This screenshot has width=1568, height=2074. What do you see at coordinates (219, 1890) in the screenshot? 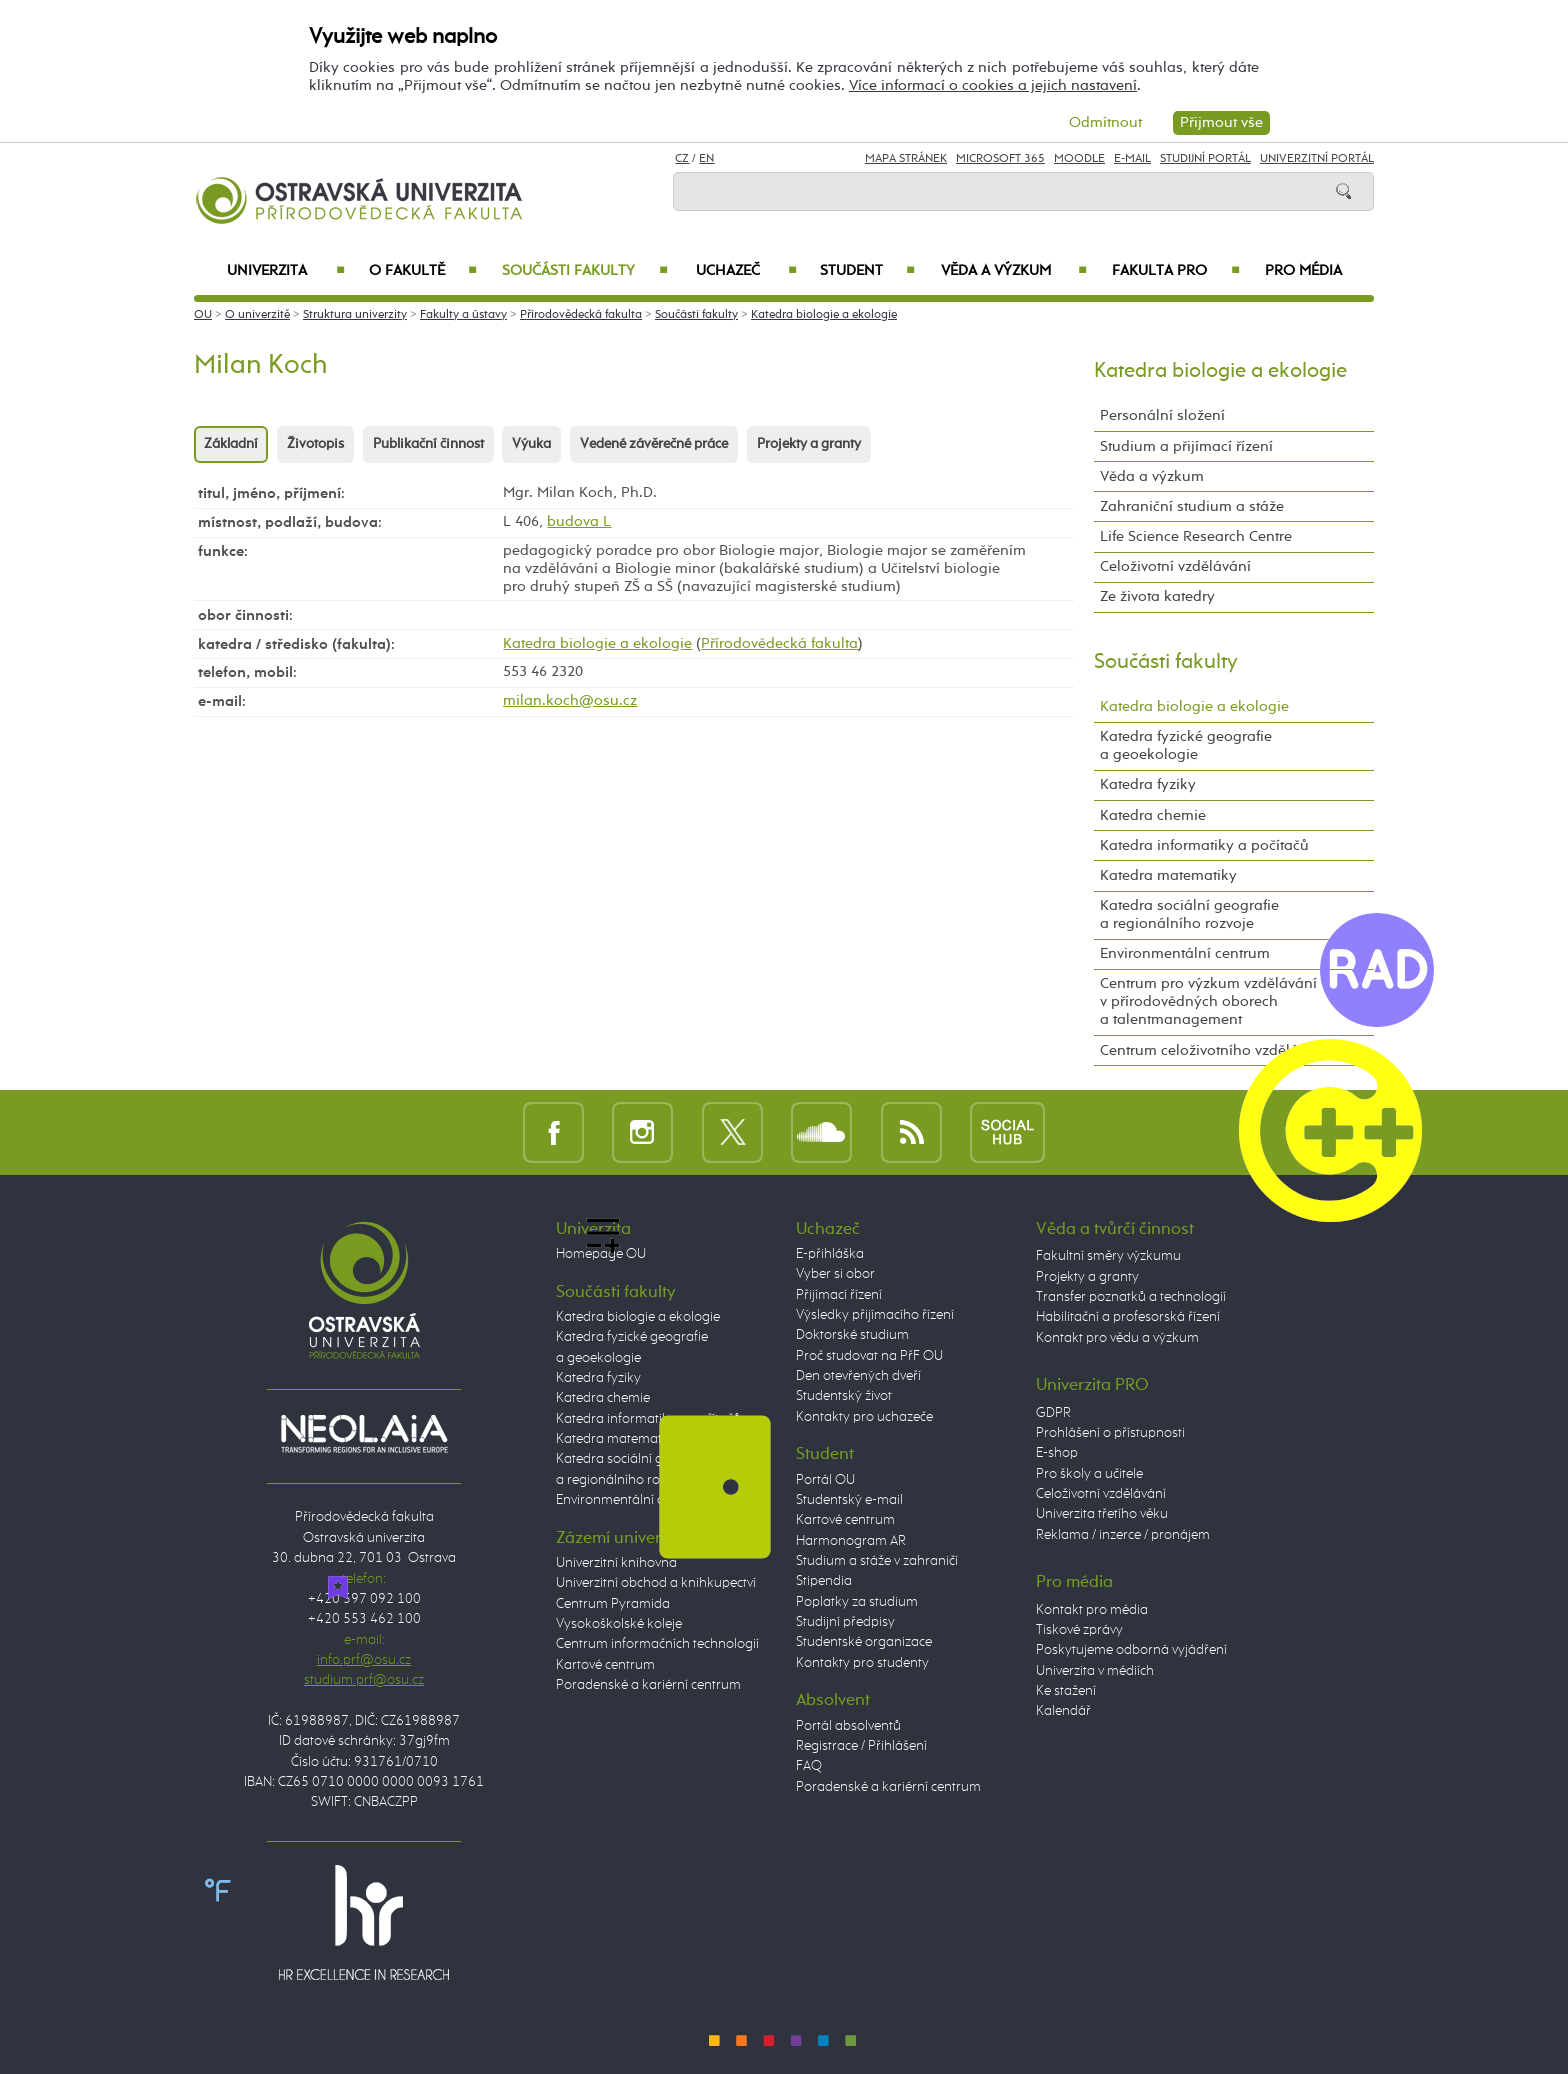
I see `indicates temperature displayed in fahrenheit` at bounding box center [219, 1890].